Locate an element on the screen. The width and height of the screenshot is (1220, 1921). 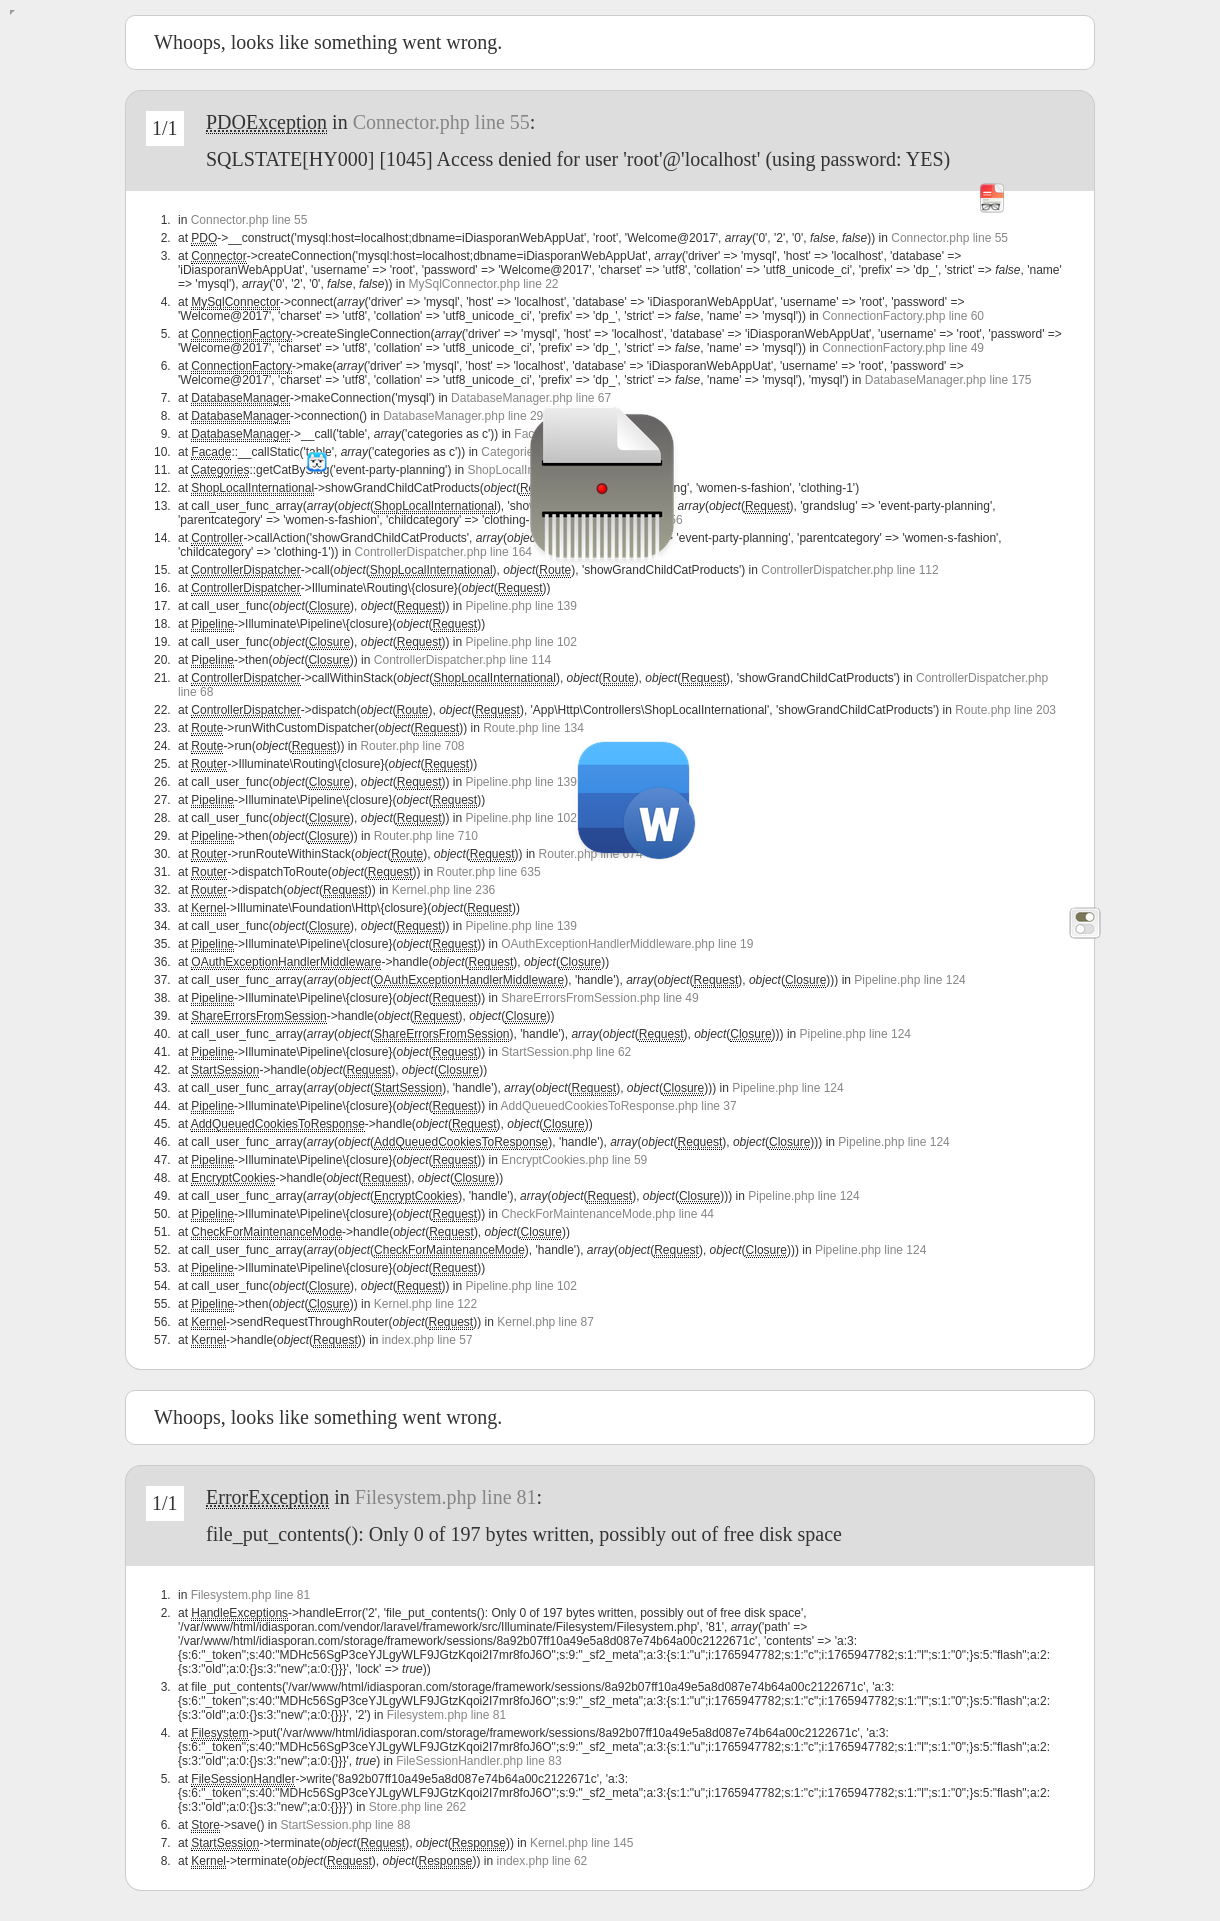
open Alpaca AI chat application is located at coordinates (317, 462).